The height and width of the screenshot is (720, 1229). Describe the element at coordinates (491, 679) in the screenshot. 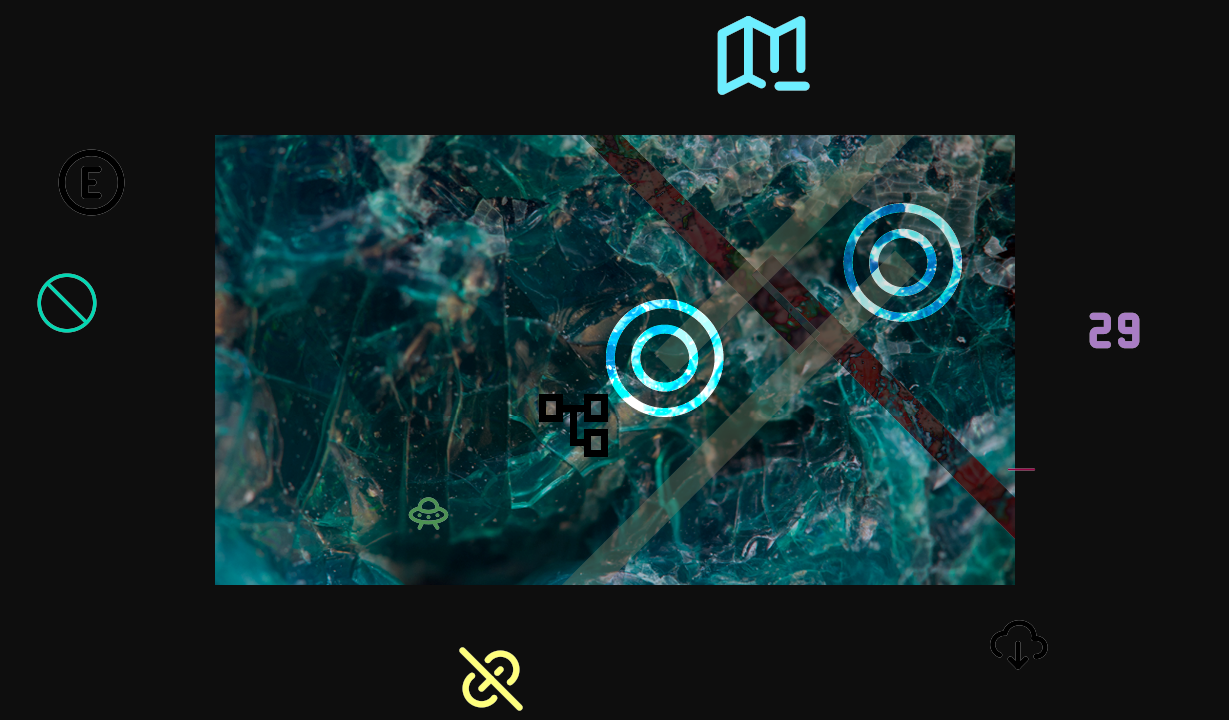

I see `unlink or disconnect a linked item` at that location.